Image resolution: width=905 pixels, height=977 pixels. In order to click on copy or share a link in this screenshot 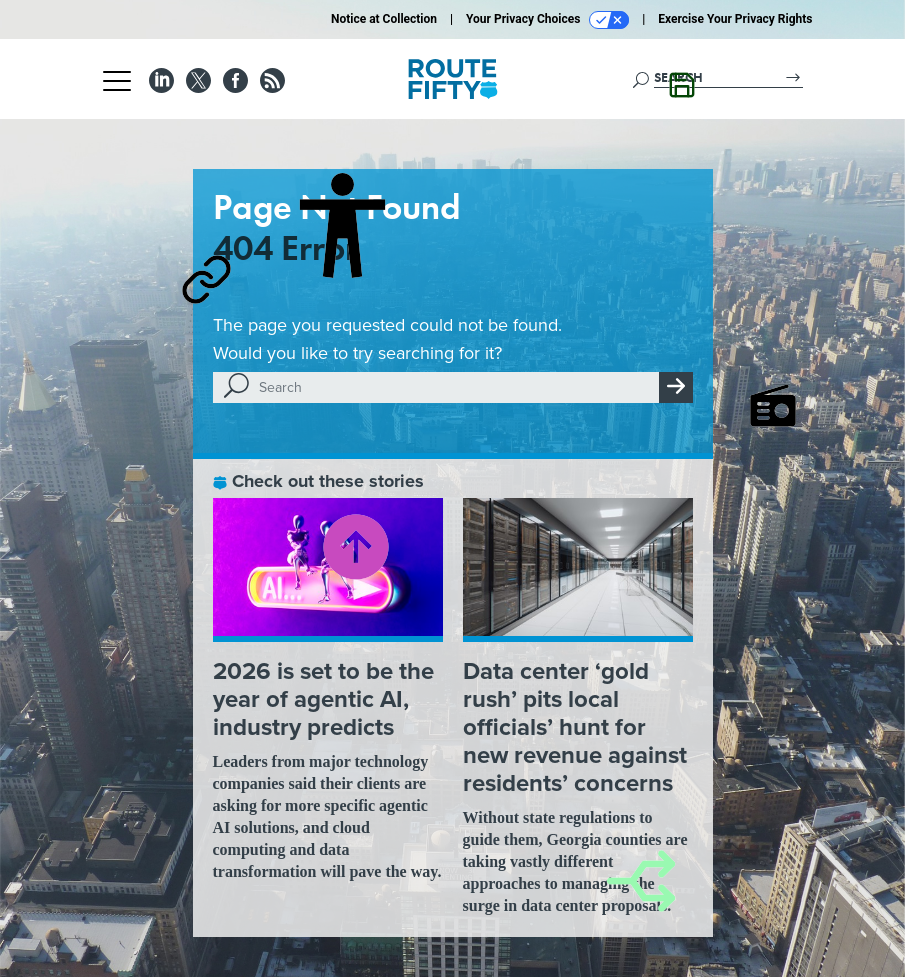, I will do `click(206, 279)`.